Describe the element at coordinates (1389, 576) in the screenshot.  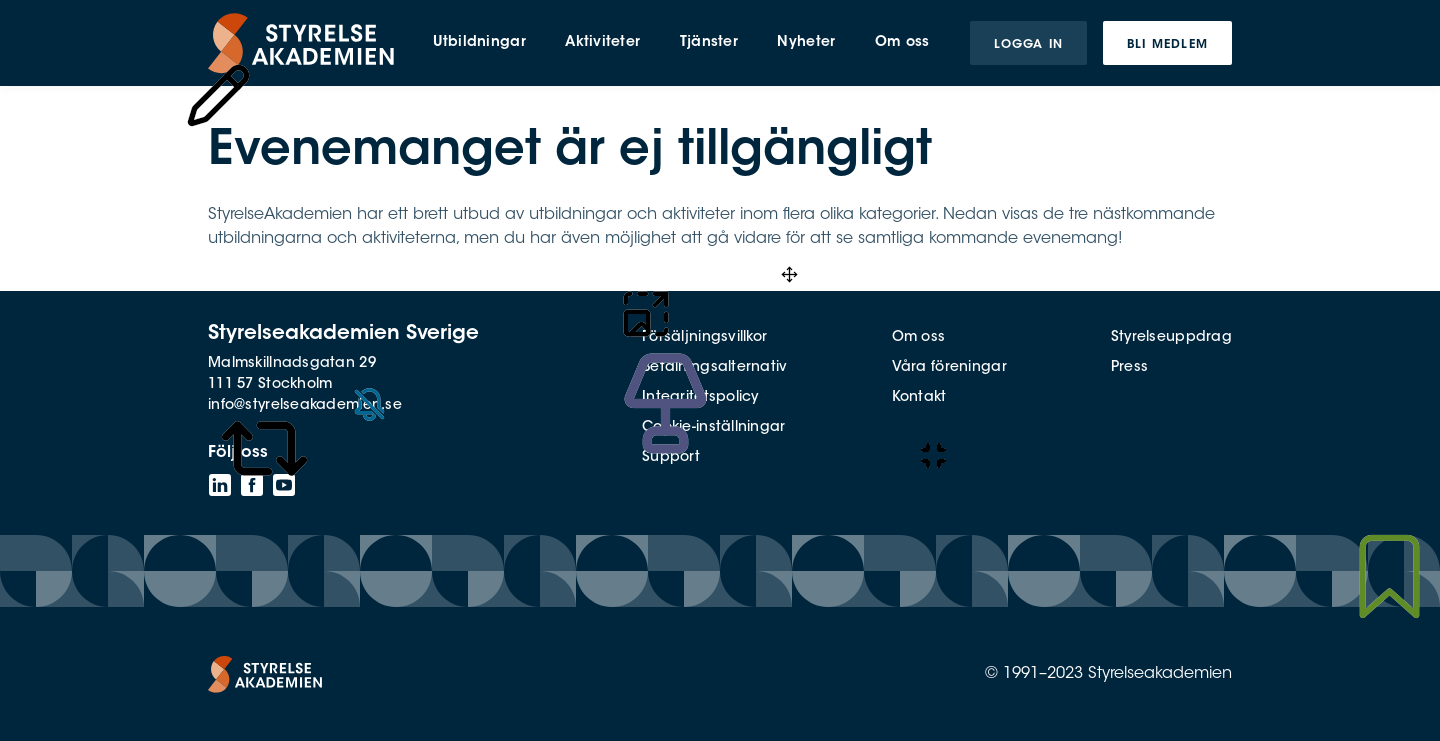
I see `save this item for later` at that location.